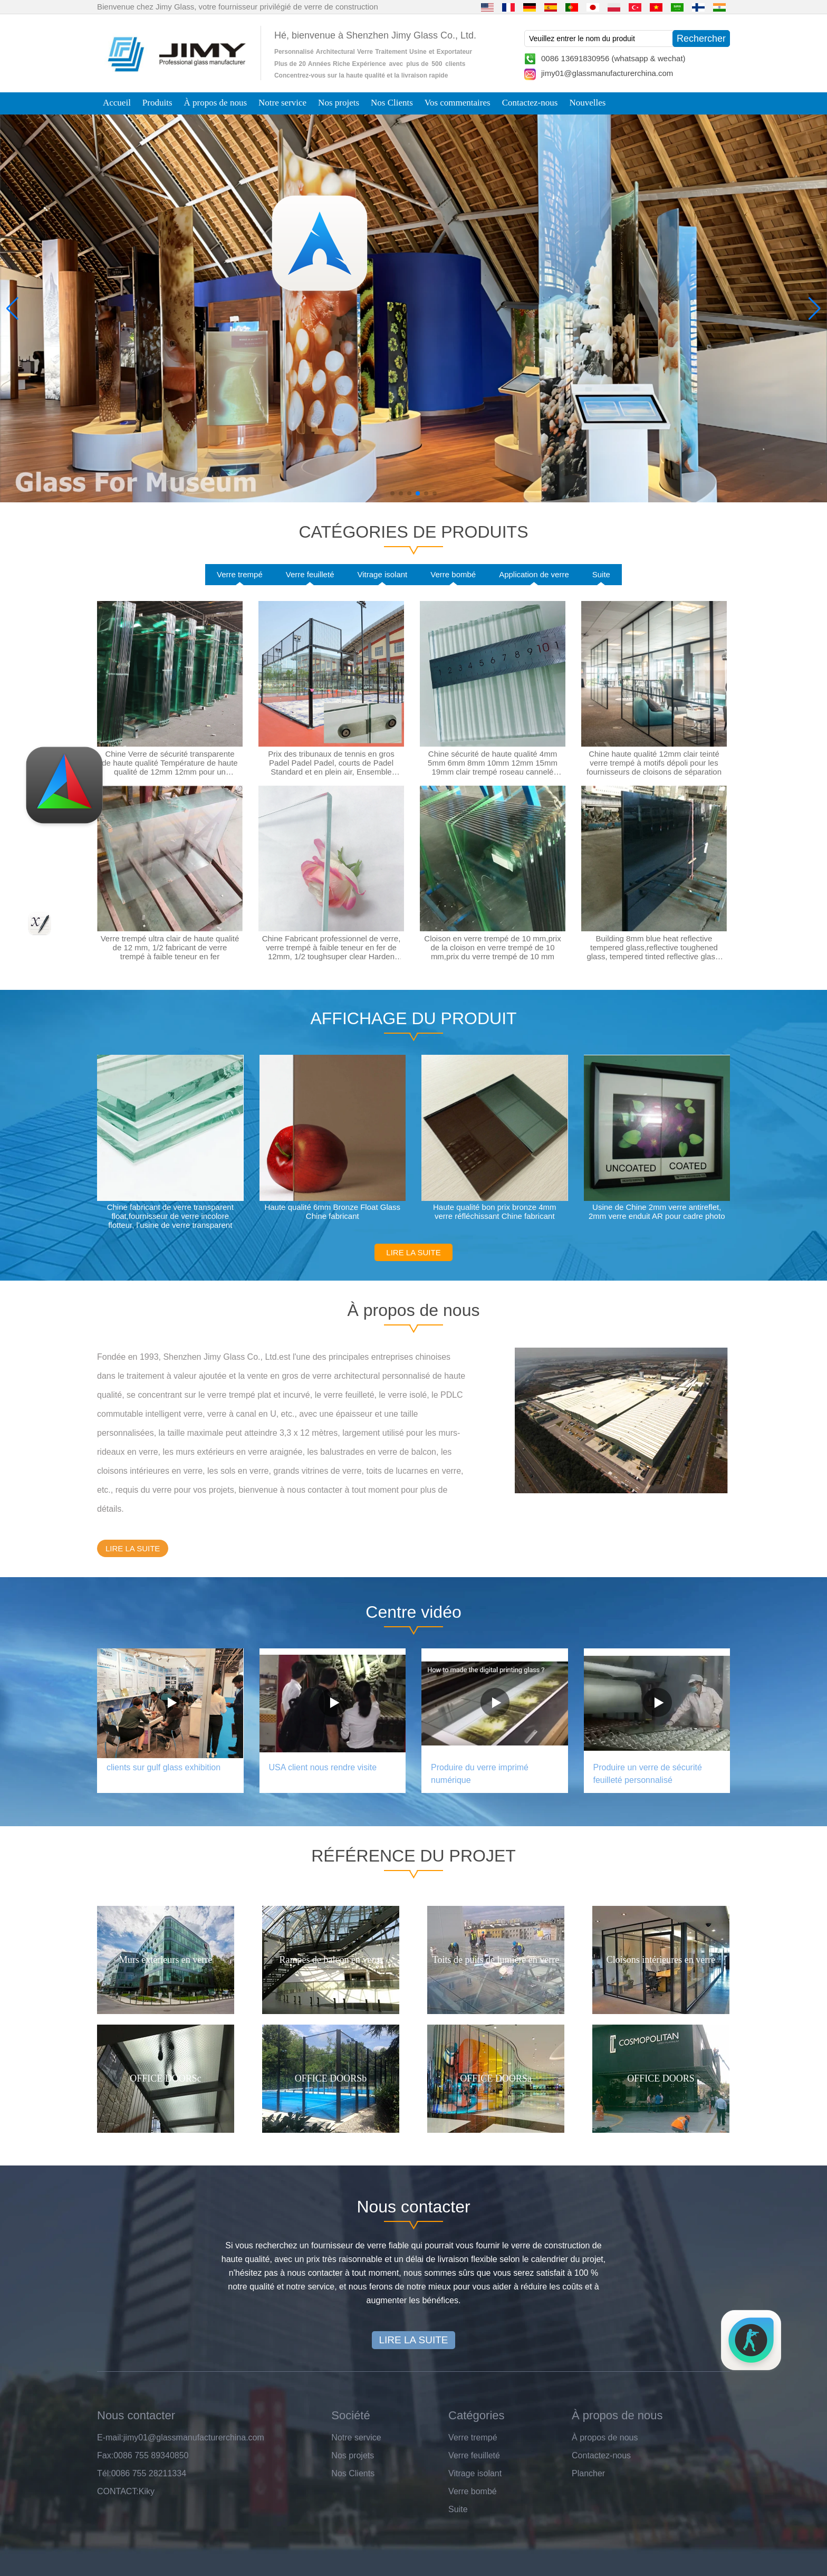 The image size is (827, 2576). Describe the element at coordinates (40, 923) in the screenshot. I see `open Xournal++ note-taking app` at that location.